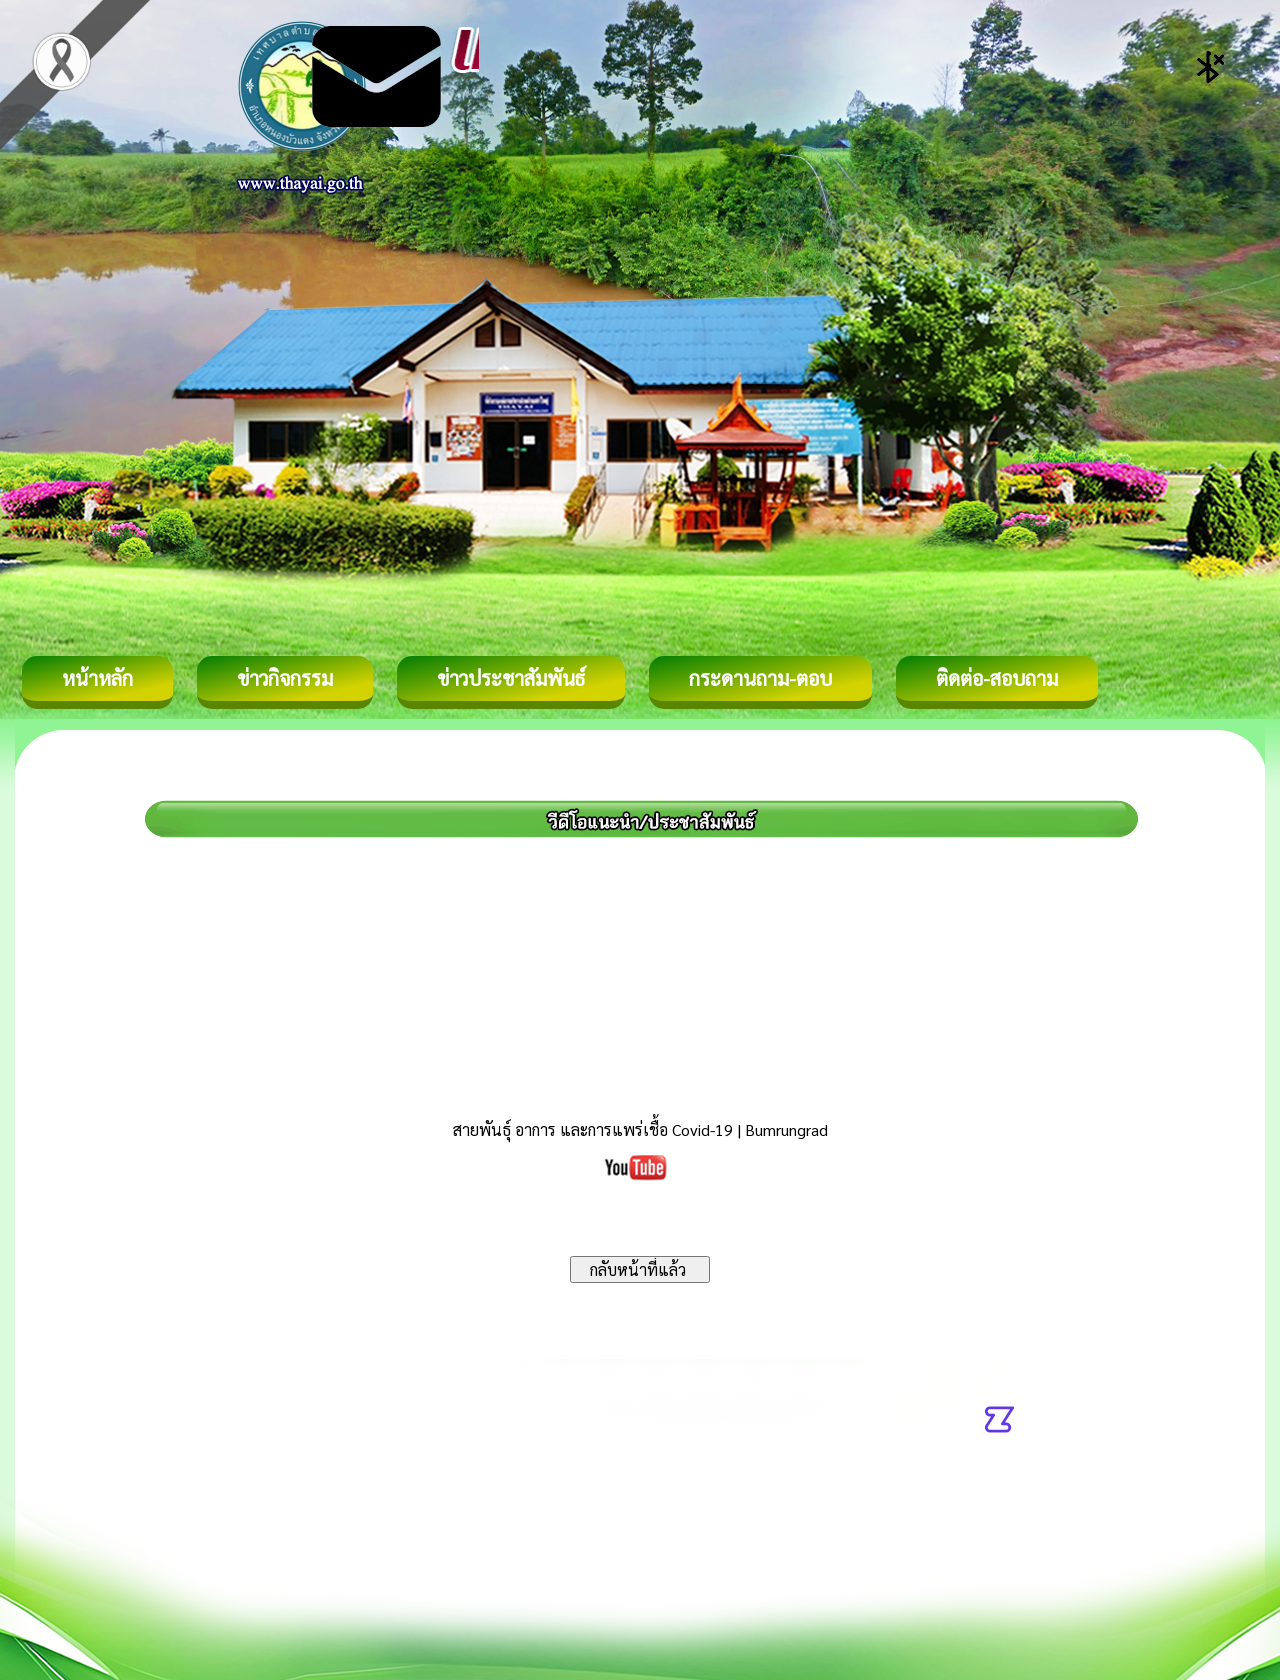 This screenshot has width=1280, height=1680. What do you see at coordinates (376, 76) in the screenshot?
I see `open your inbox` at bounding box center [376, 76].